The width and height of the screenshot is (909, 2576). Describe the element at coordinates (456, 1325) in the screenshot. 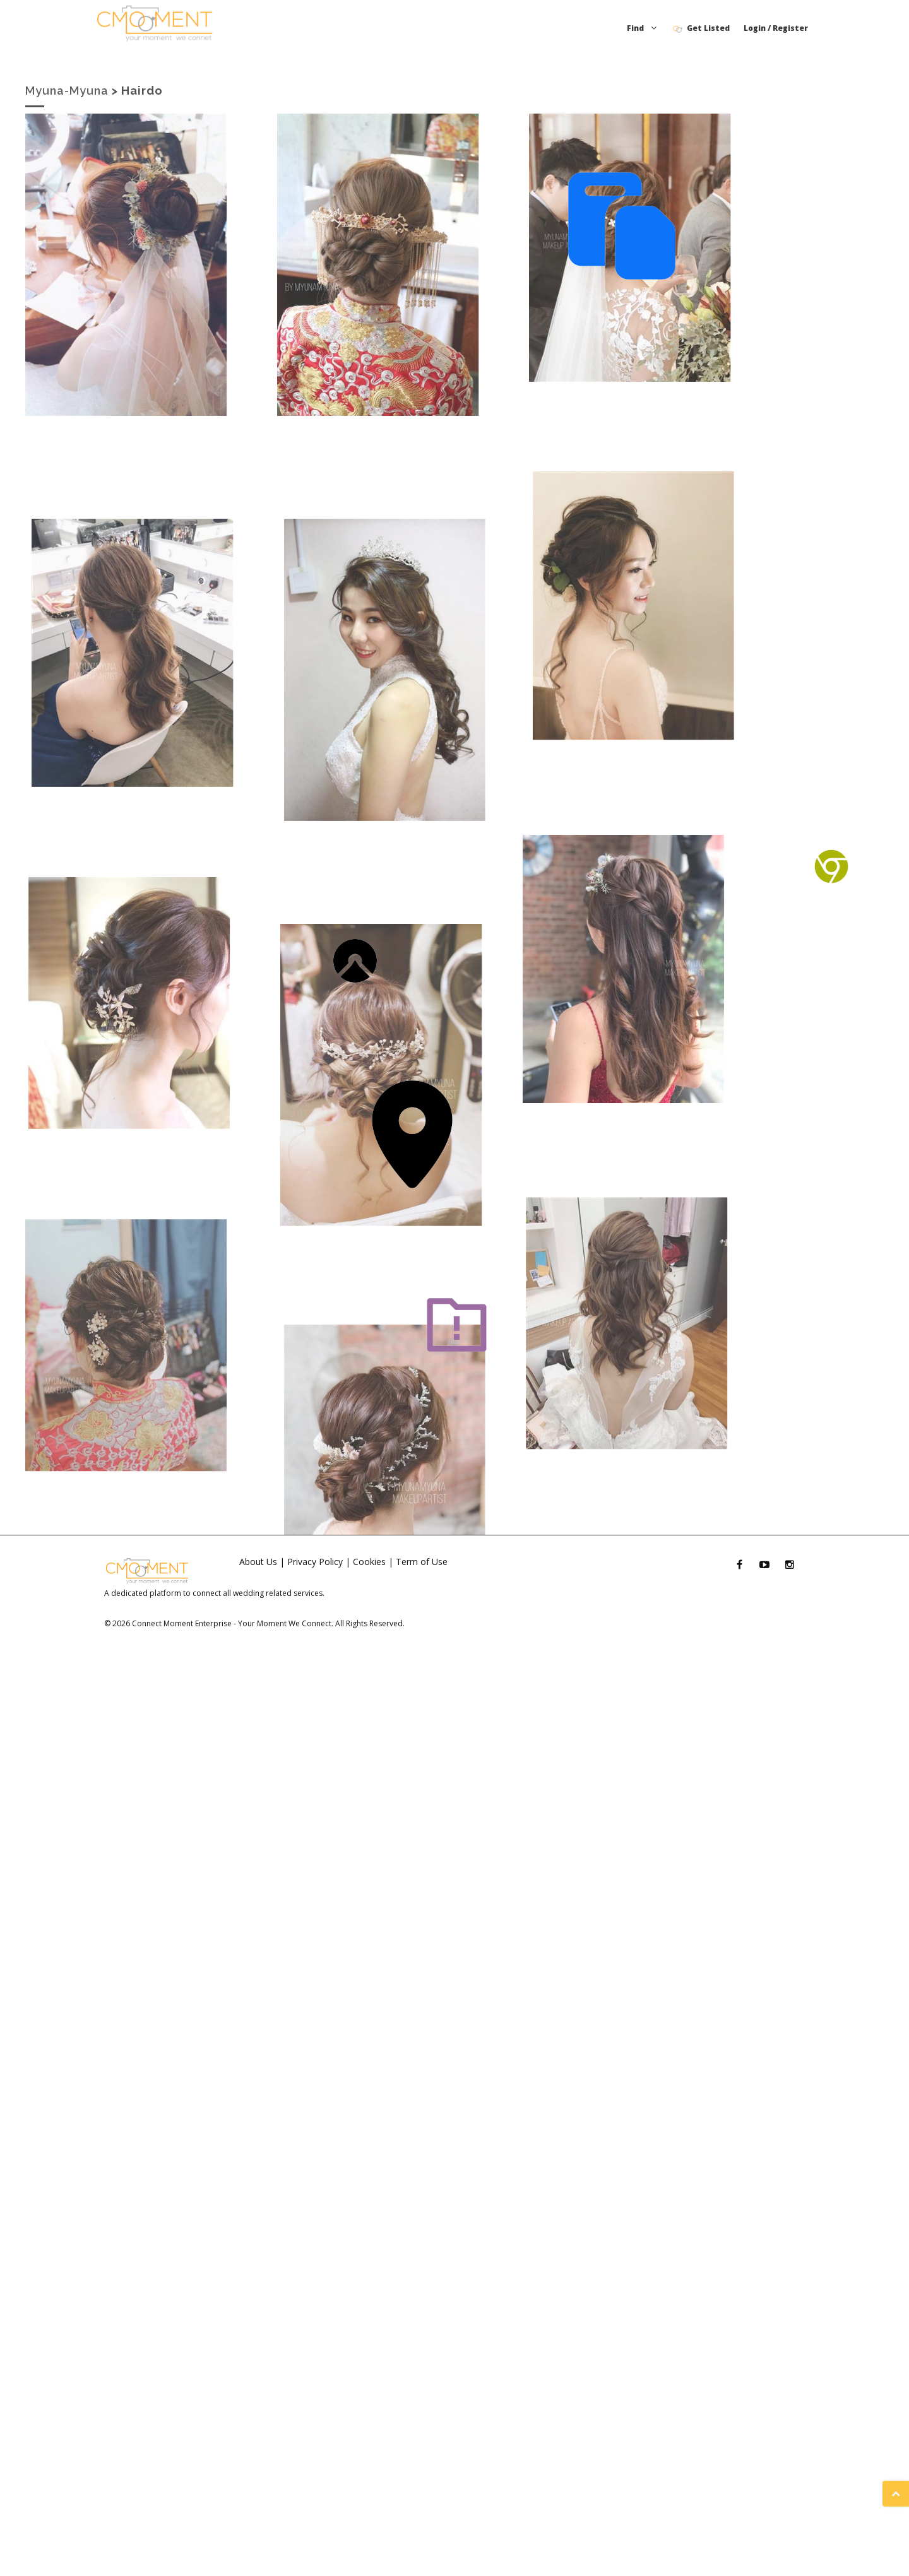

I see `folder contains items that need attention` at that location.